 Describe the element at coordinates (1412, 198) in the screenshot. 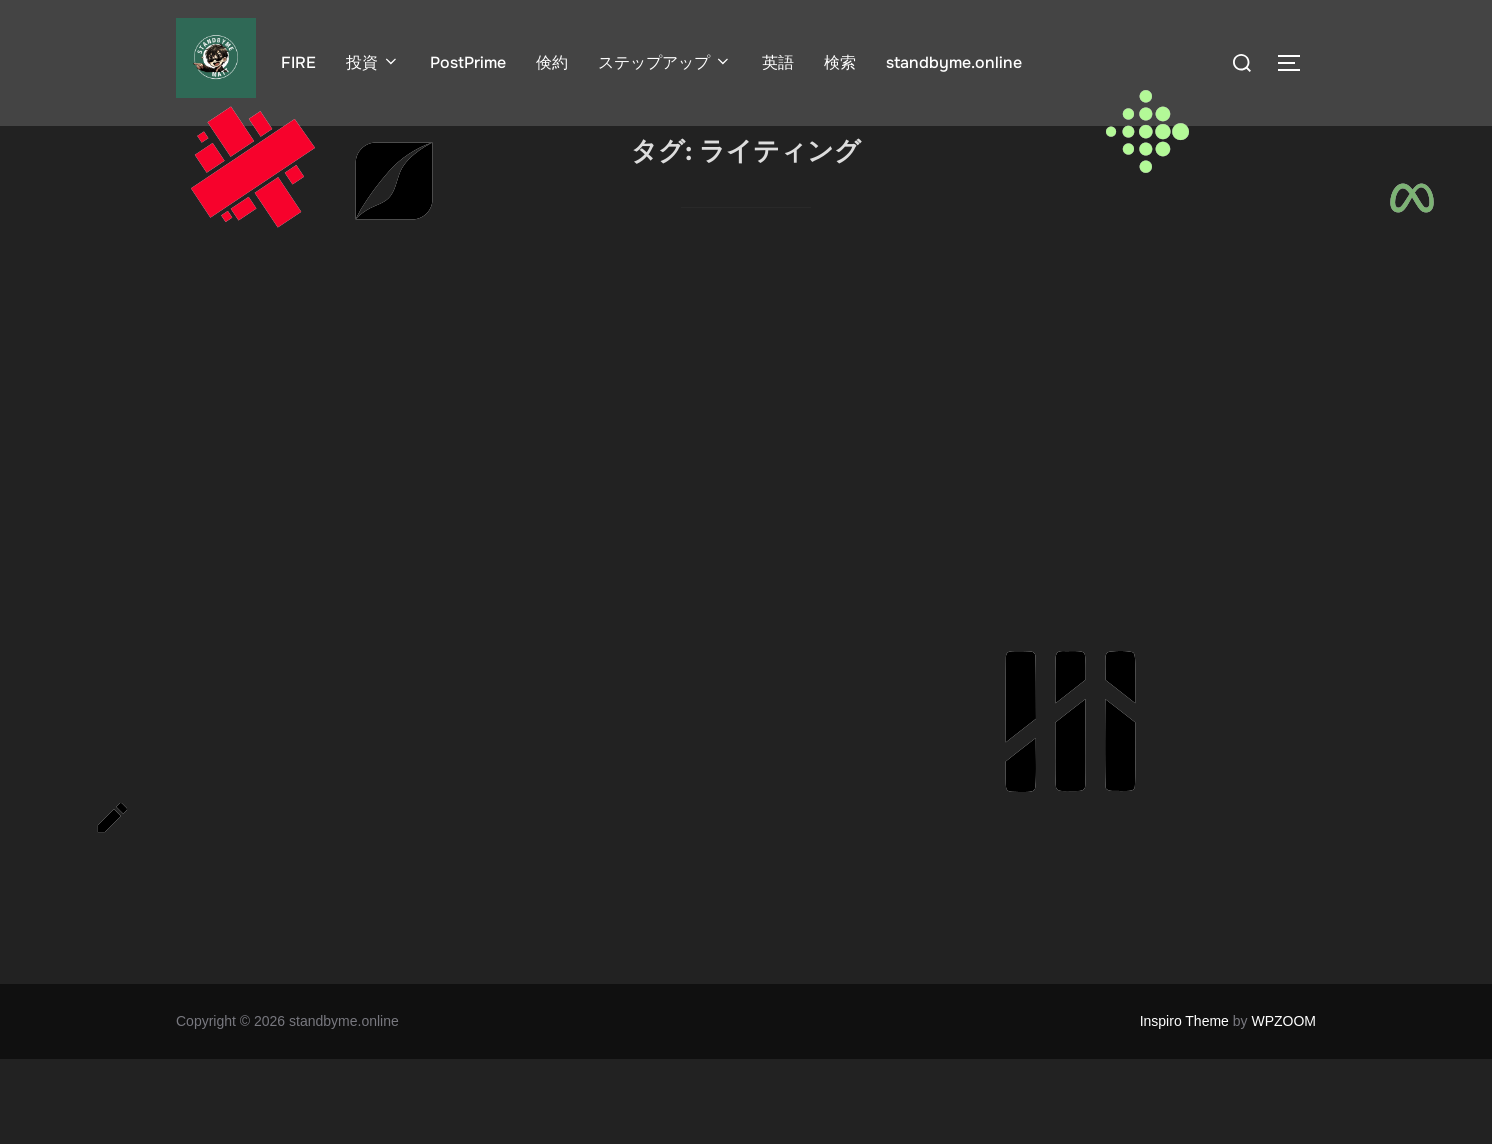

I see `meta company logo` at that location.